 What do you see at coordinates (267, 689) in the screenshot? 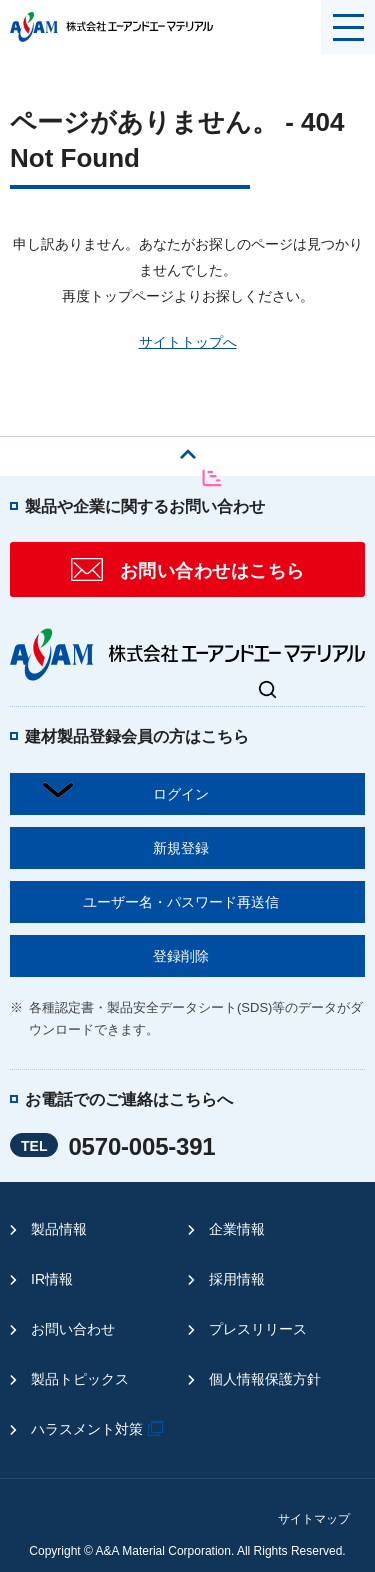
I see `search for content or items` at bounding box center [267, 689].